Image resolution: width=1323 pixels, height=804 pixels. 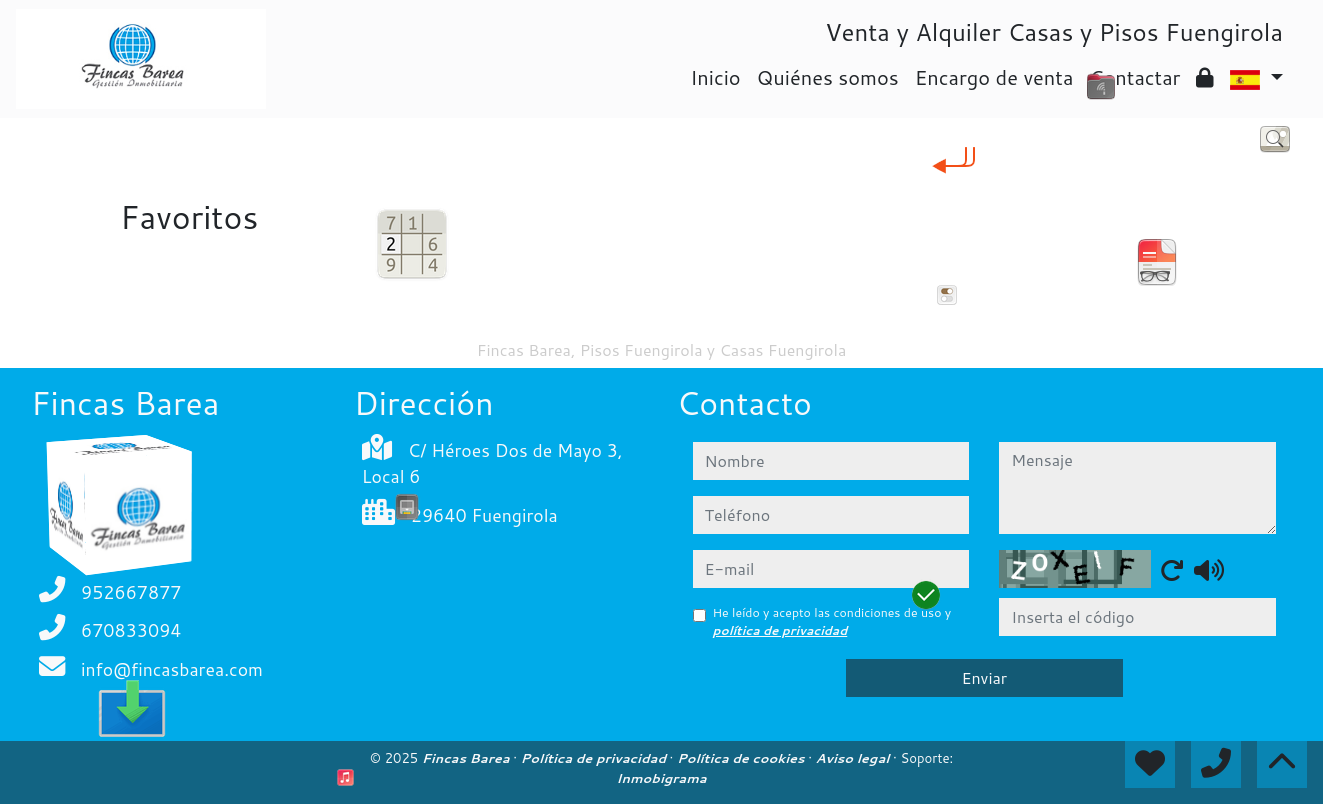 I want to click on open the papers app for reading articles, so click(x=1157, y=262).